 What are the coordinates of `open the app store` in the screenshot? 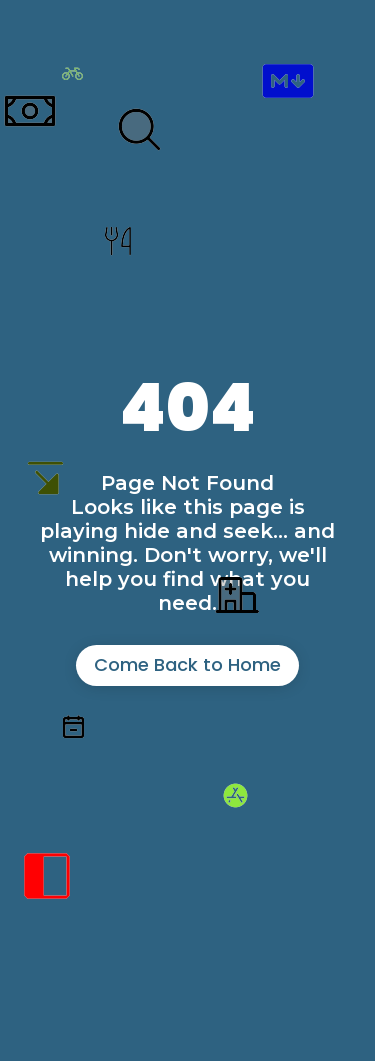 It's located at (235, 795).